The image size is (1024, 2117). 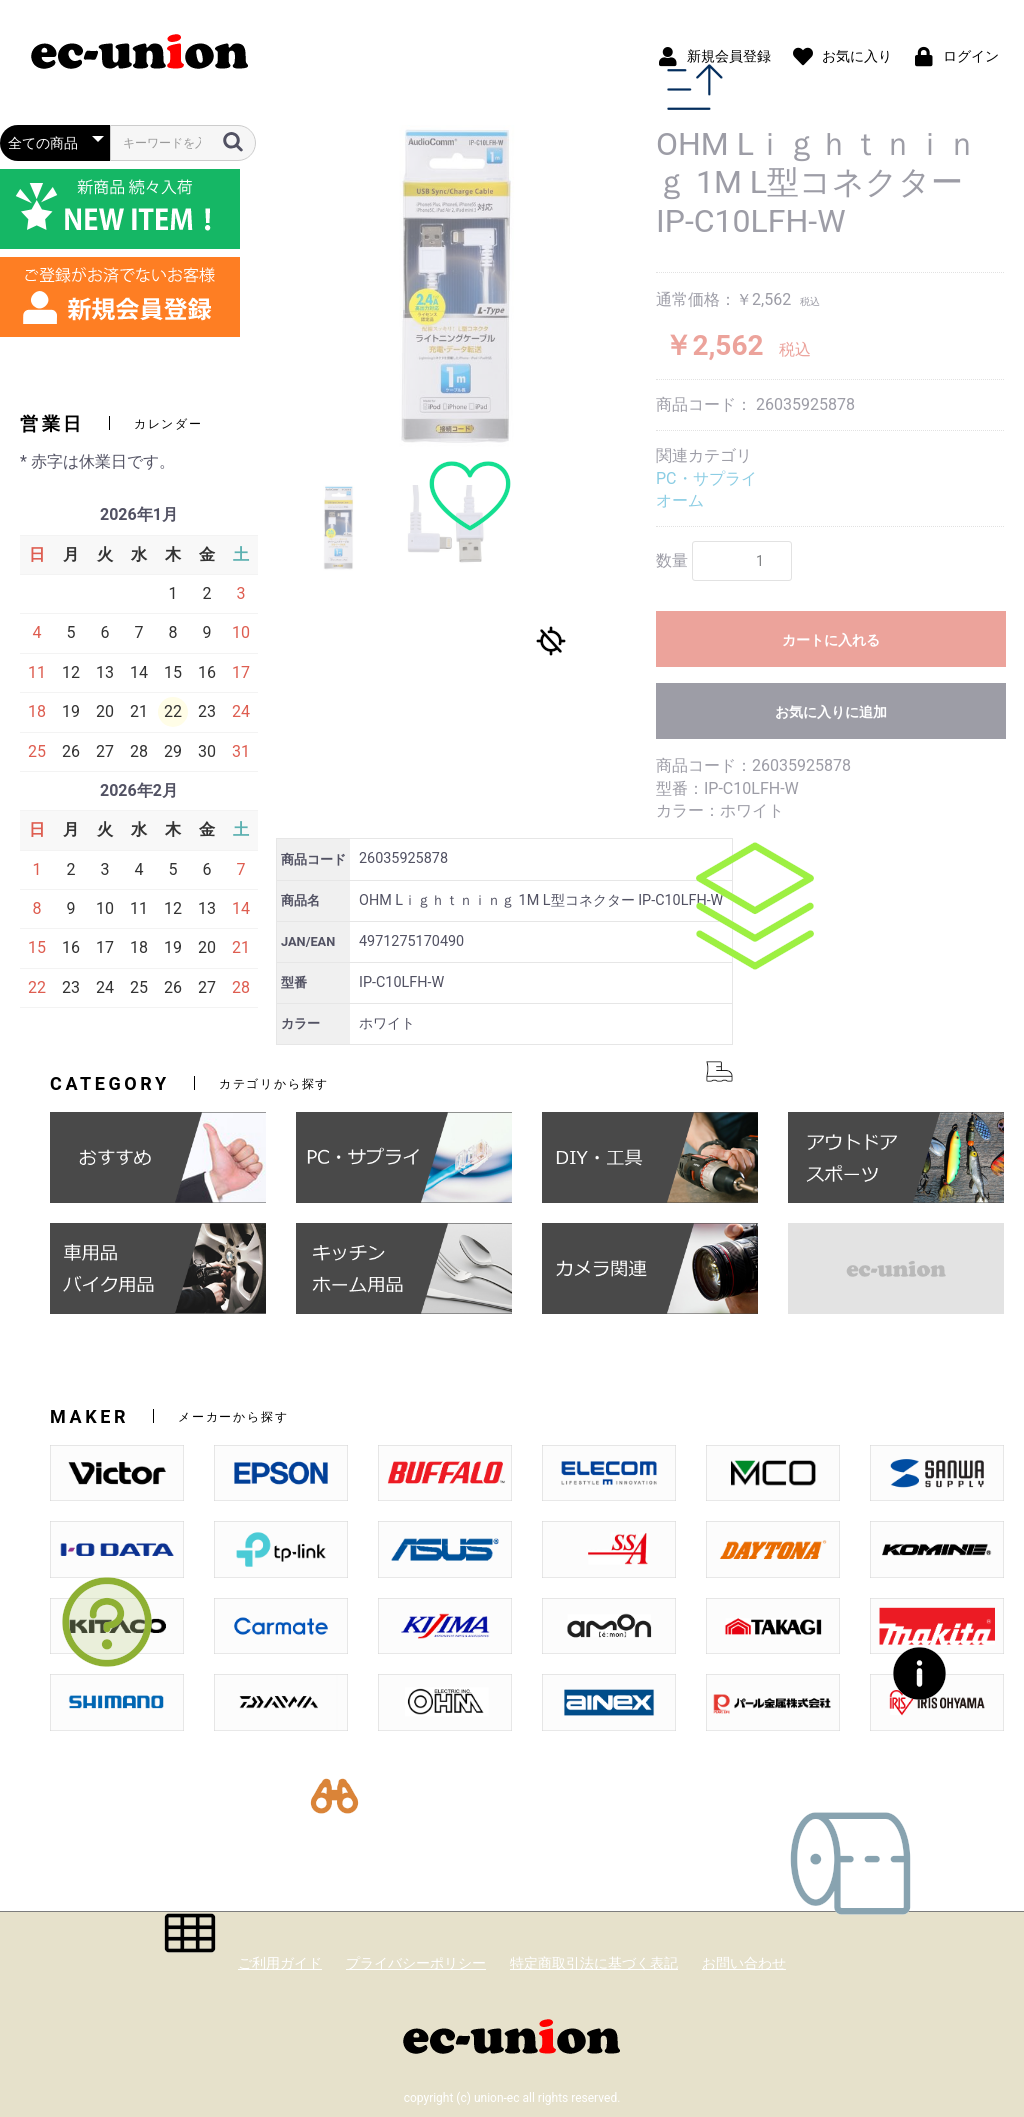 What do you see at coordinates (919, 1673) in the screenshot?
I see `view more information or details` at bounding box center [919, 1673].